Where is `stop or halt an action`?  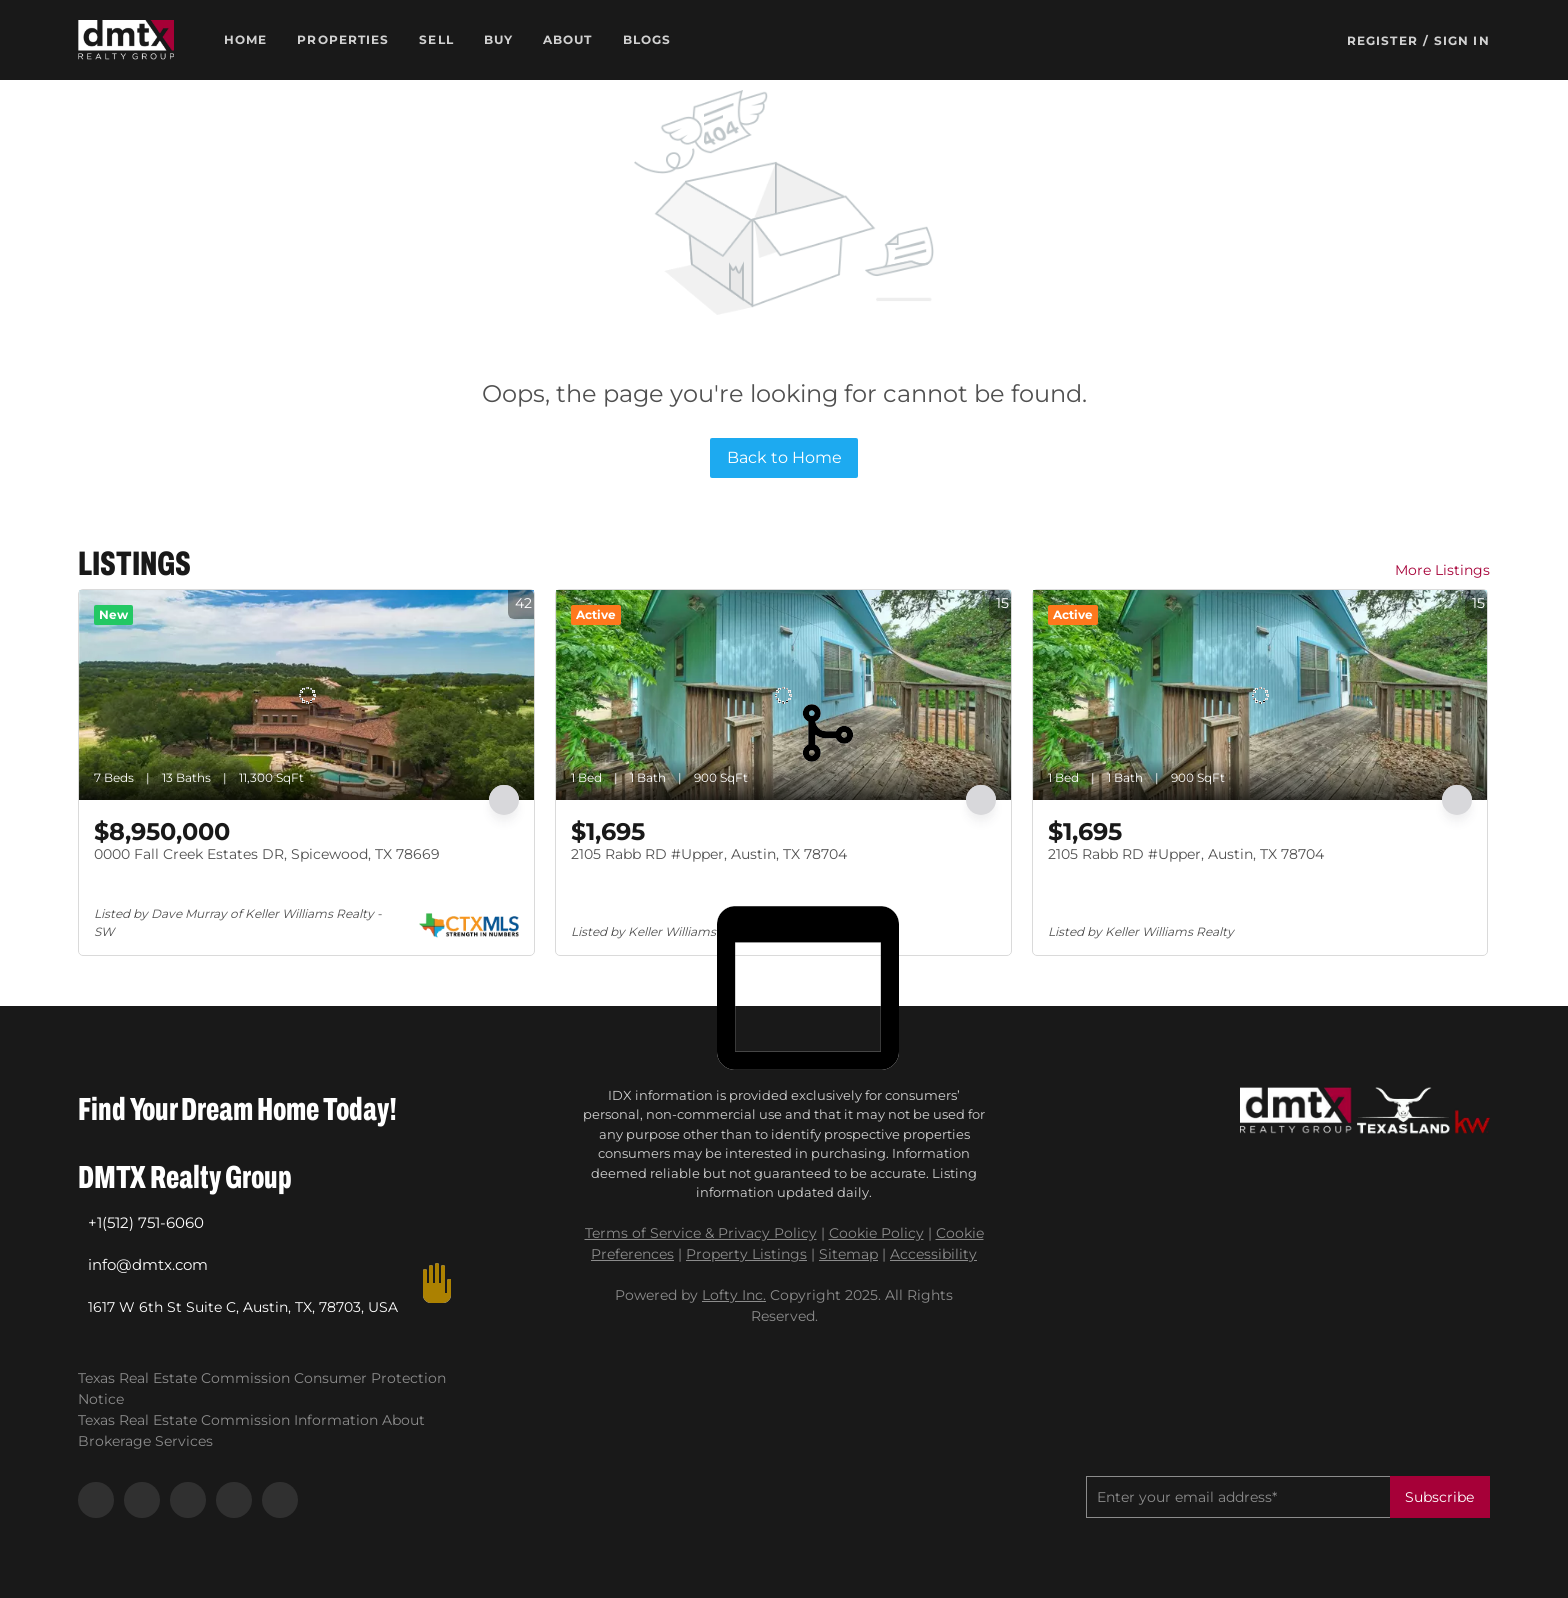
stop or halt an action is located at coordinates (437, 1283).